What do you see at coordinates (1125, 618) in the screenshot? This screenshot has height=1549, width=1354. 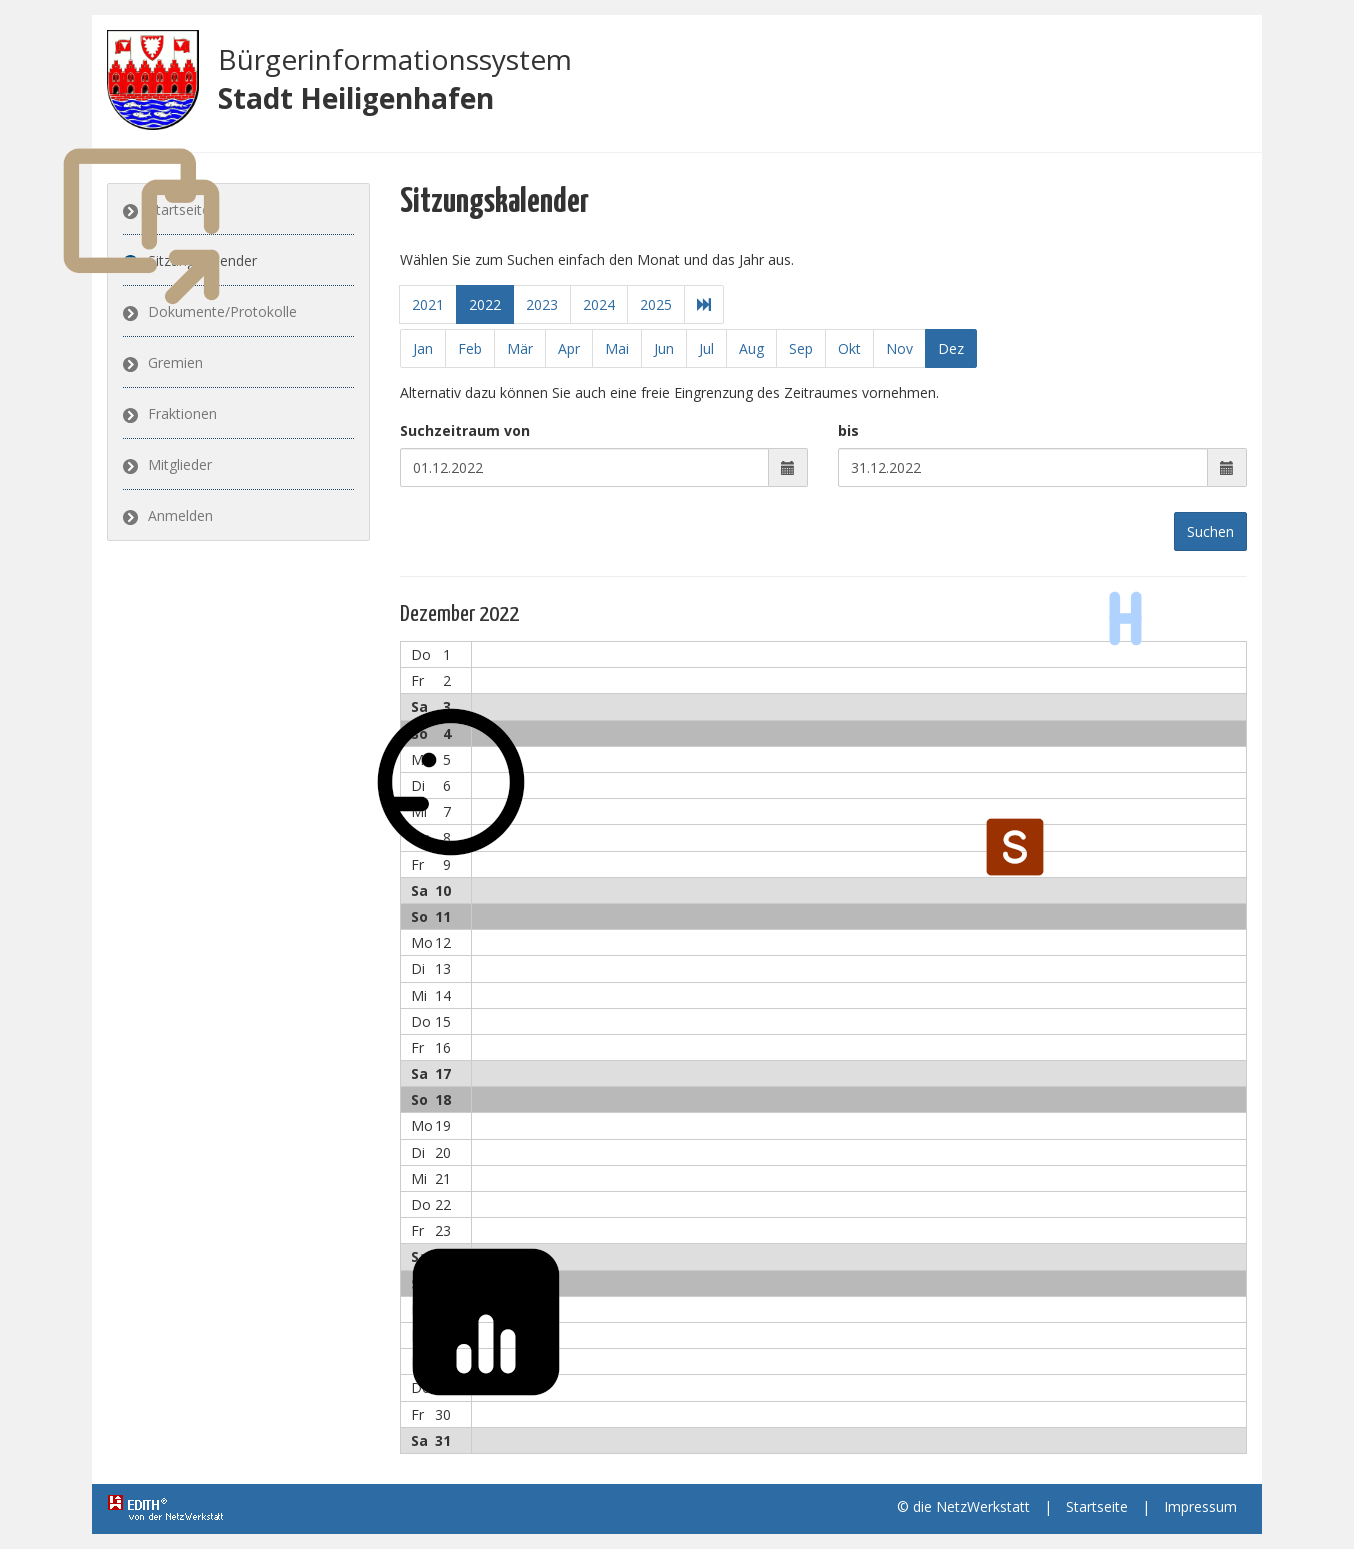 I see `indicates heading or header formatting option` at bounding box center [1125, 618].